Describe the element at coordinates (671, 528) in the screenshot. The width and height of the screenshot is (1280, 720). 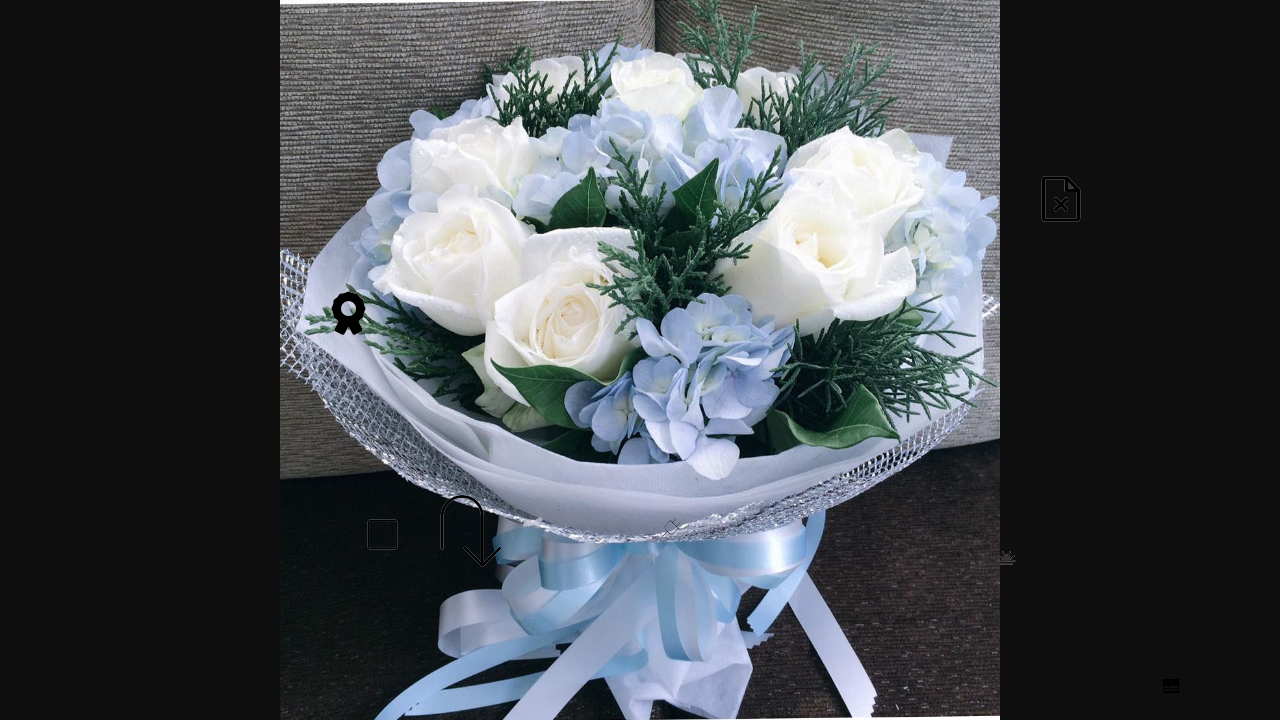
I see `connect to a power source` at that location.